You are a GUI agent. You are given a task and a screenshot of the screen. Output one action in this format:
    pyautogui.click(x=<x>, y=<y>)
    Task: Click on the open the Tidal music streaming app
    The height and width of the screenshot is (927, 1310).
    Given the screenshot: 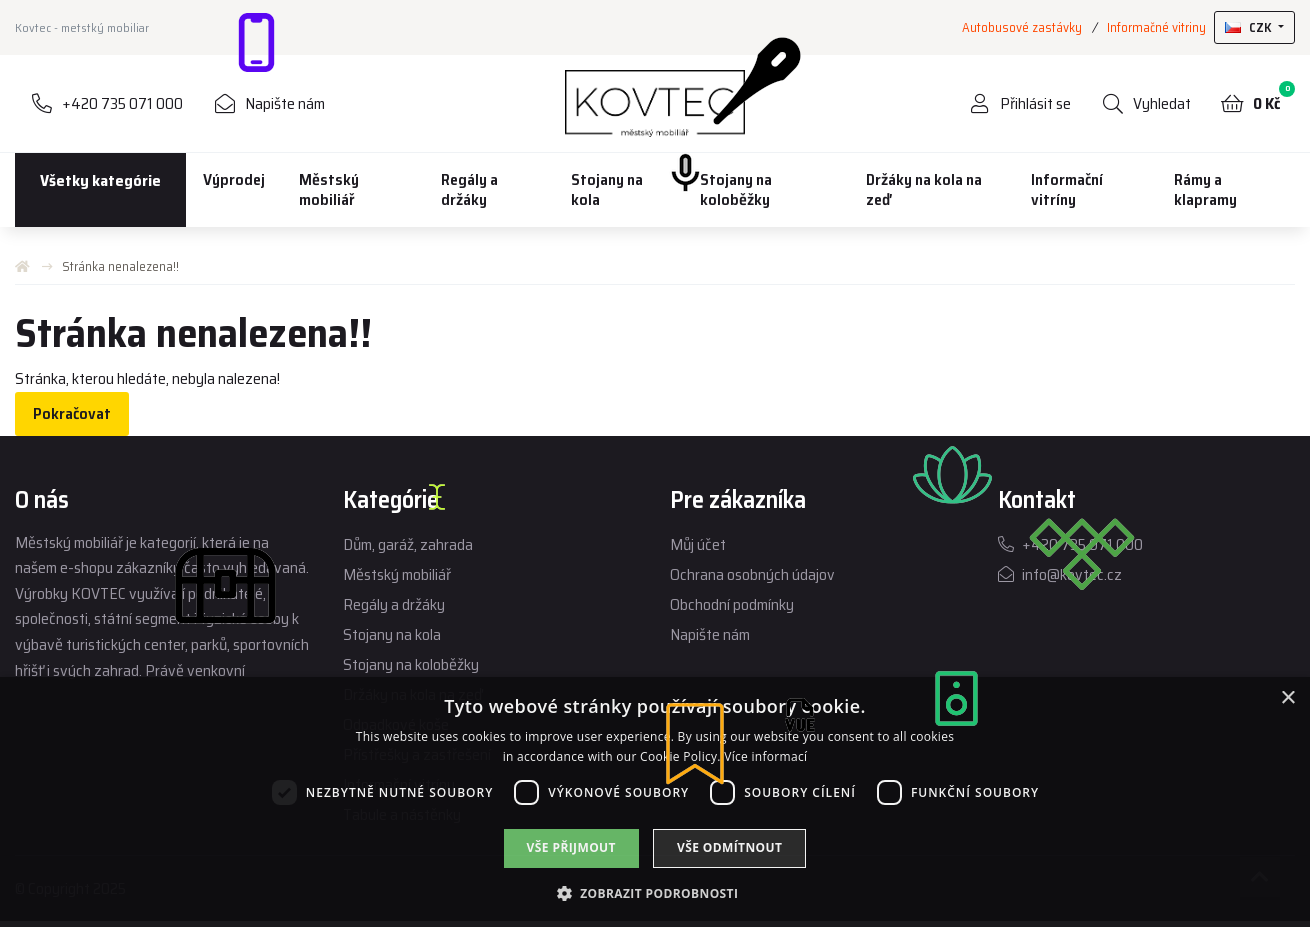 What is the action you would take?
    pyautogui.click(x=1082, y=551)
    